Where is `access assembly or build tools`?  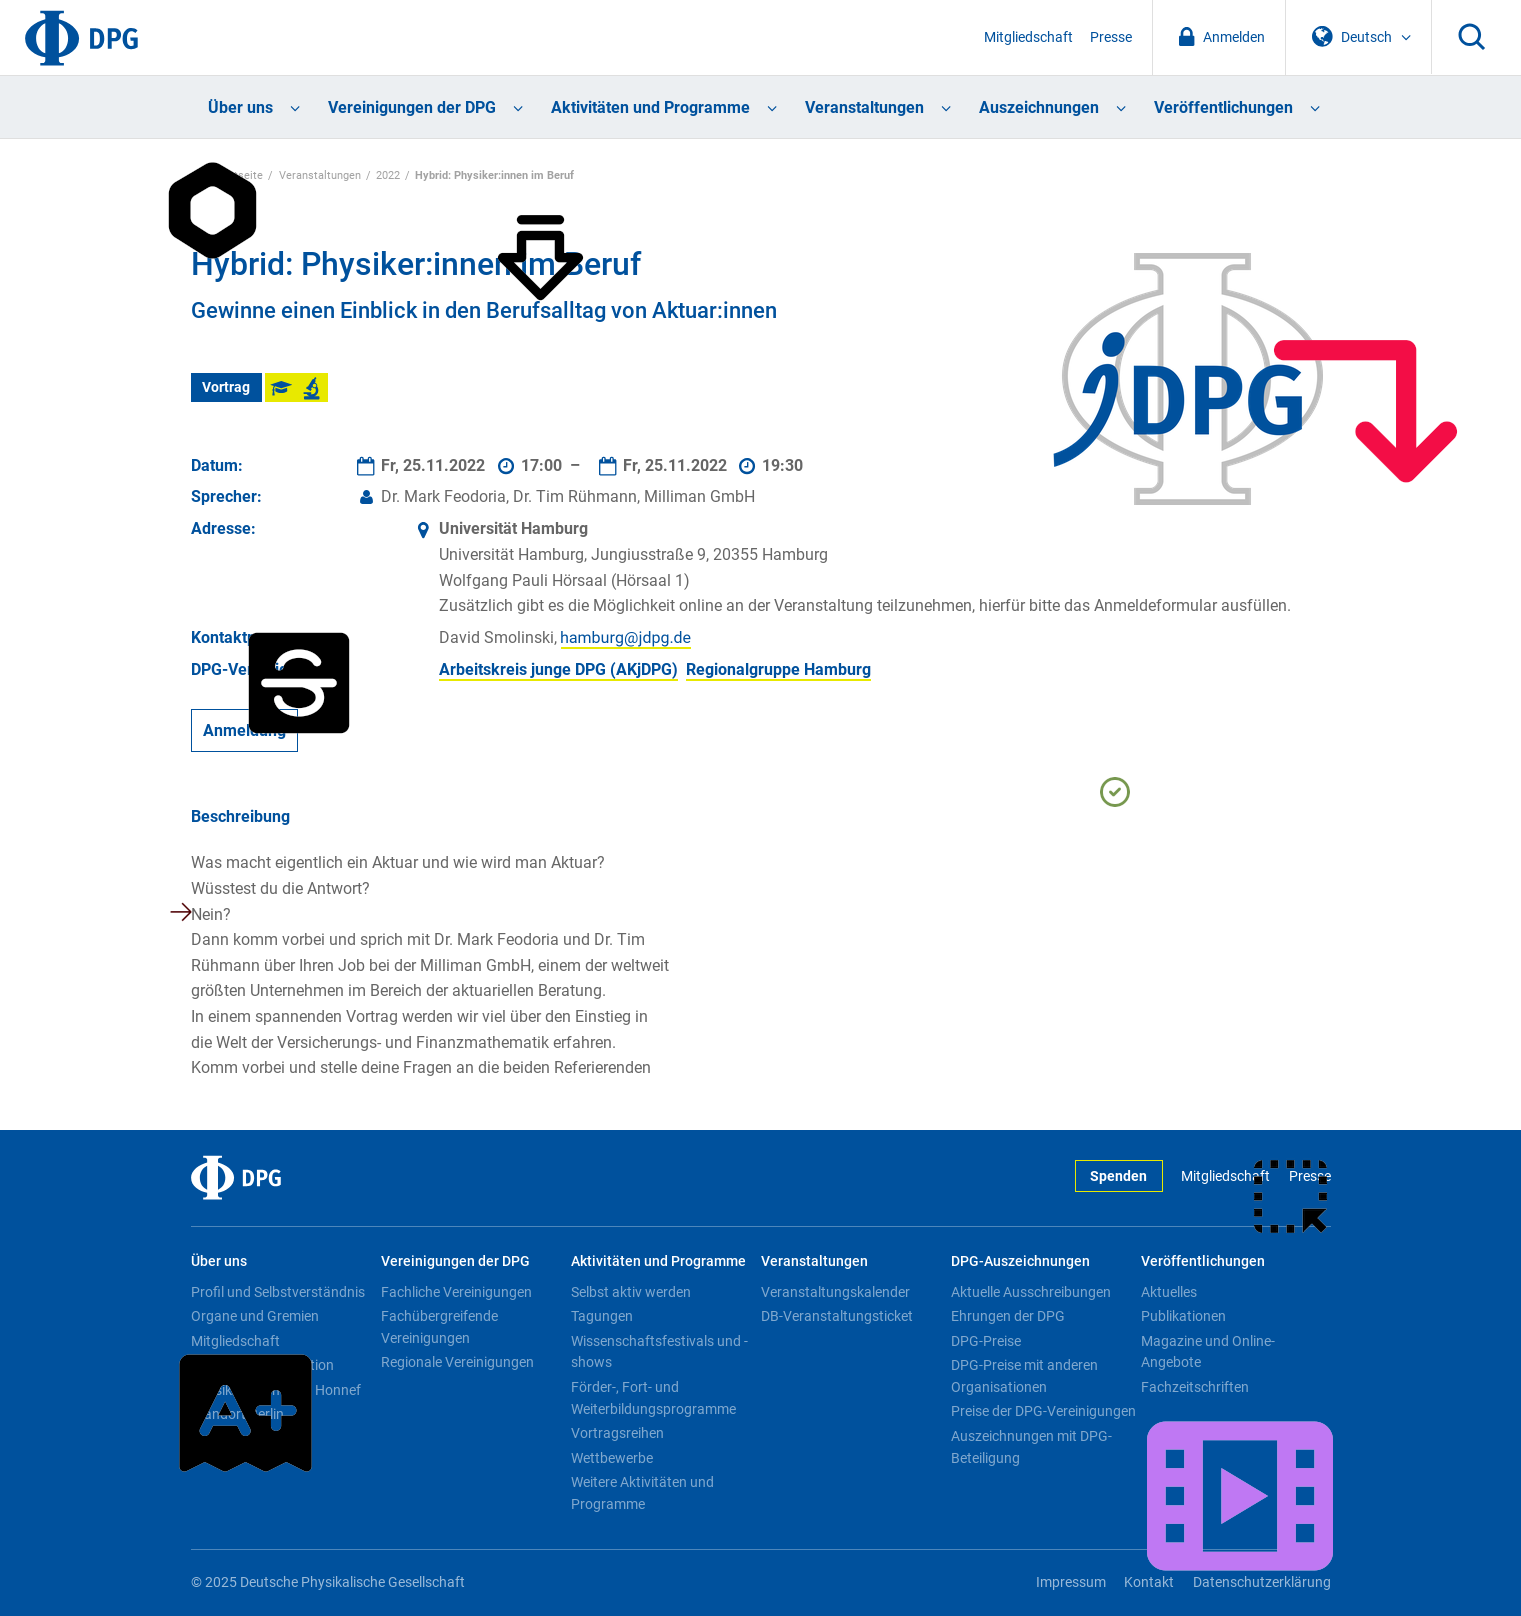 access assembly or build tools is located at coordinates (212, 210).